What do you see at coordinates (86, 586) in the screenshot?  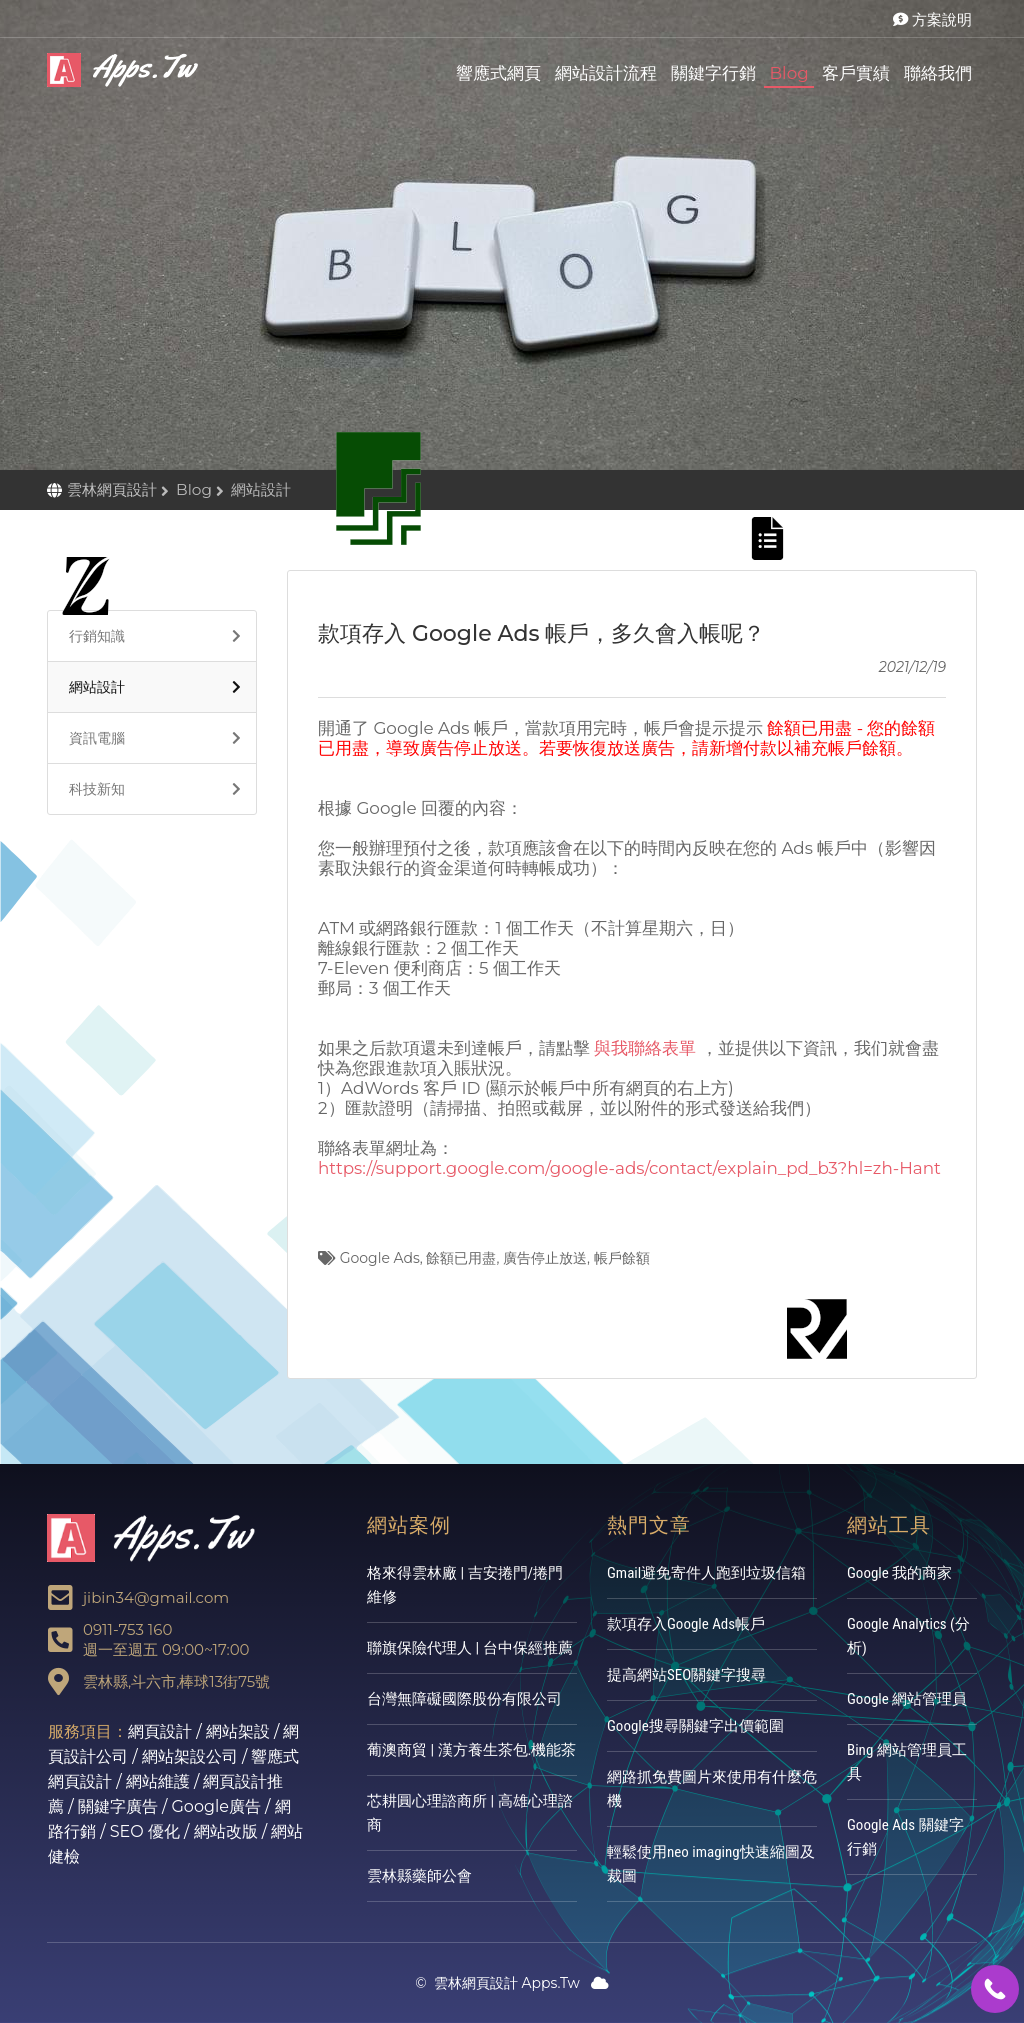 I see `open the Zola website or app` at bounding box center [86, 586].